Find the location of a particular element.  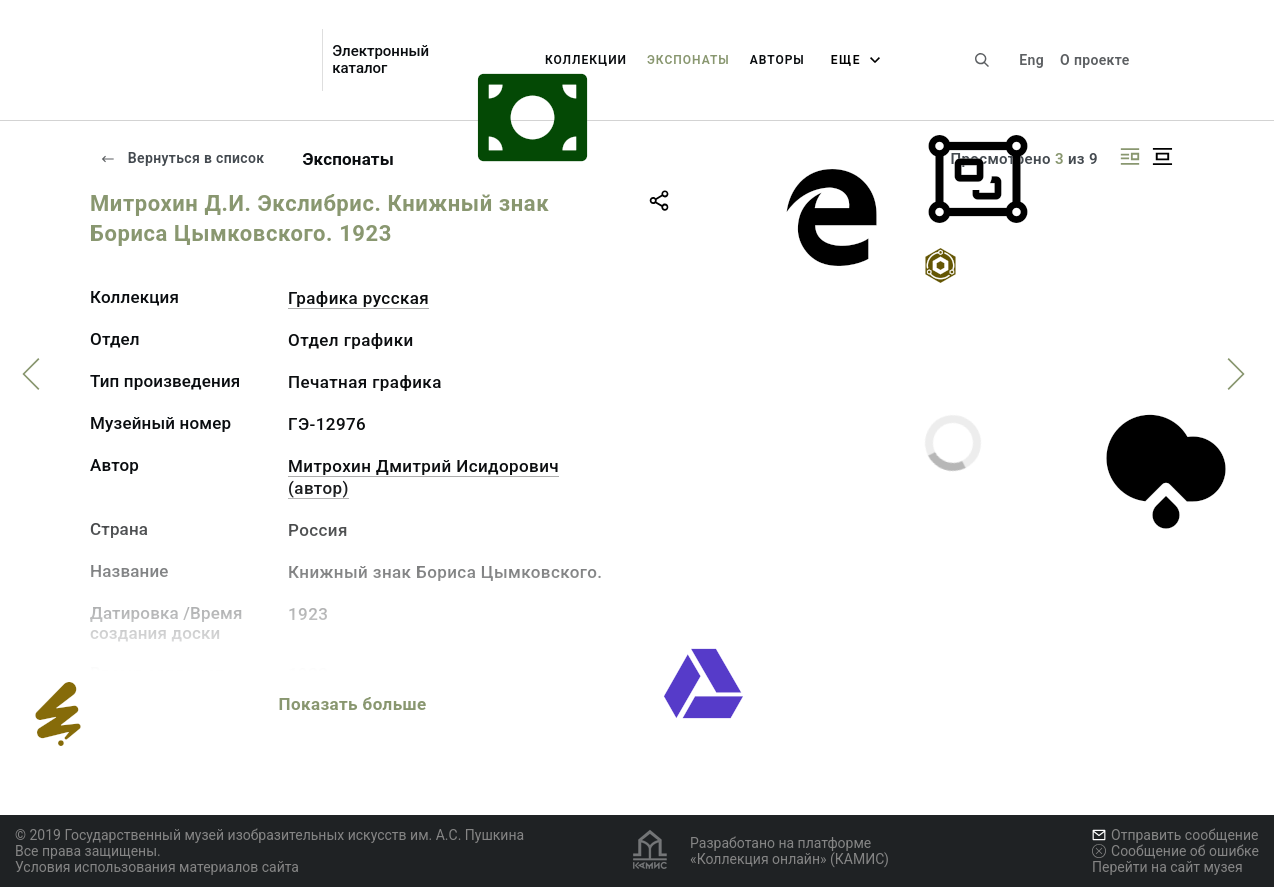

open microsoft edge legacy browser is located at coordinates (831, 217).